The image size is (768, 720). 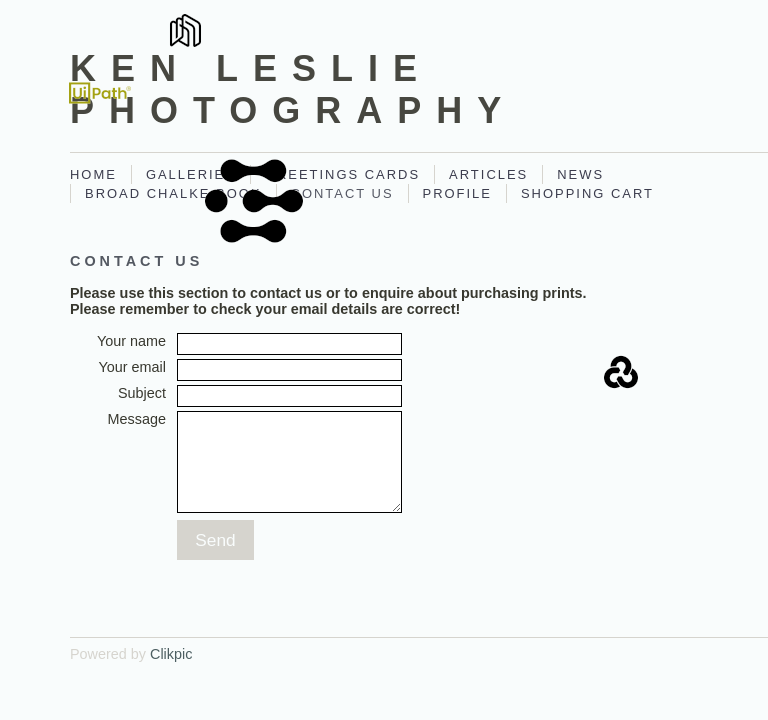 I want to click on open the Clarifai app or service, so click(x=254, y=201).